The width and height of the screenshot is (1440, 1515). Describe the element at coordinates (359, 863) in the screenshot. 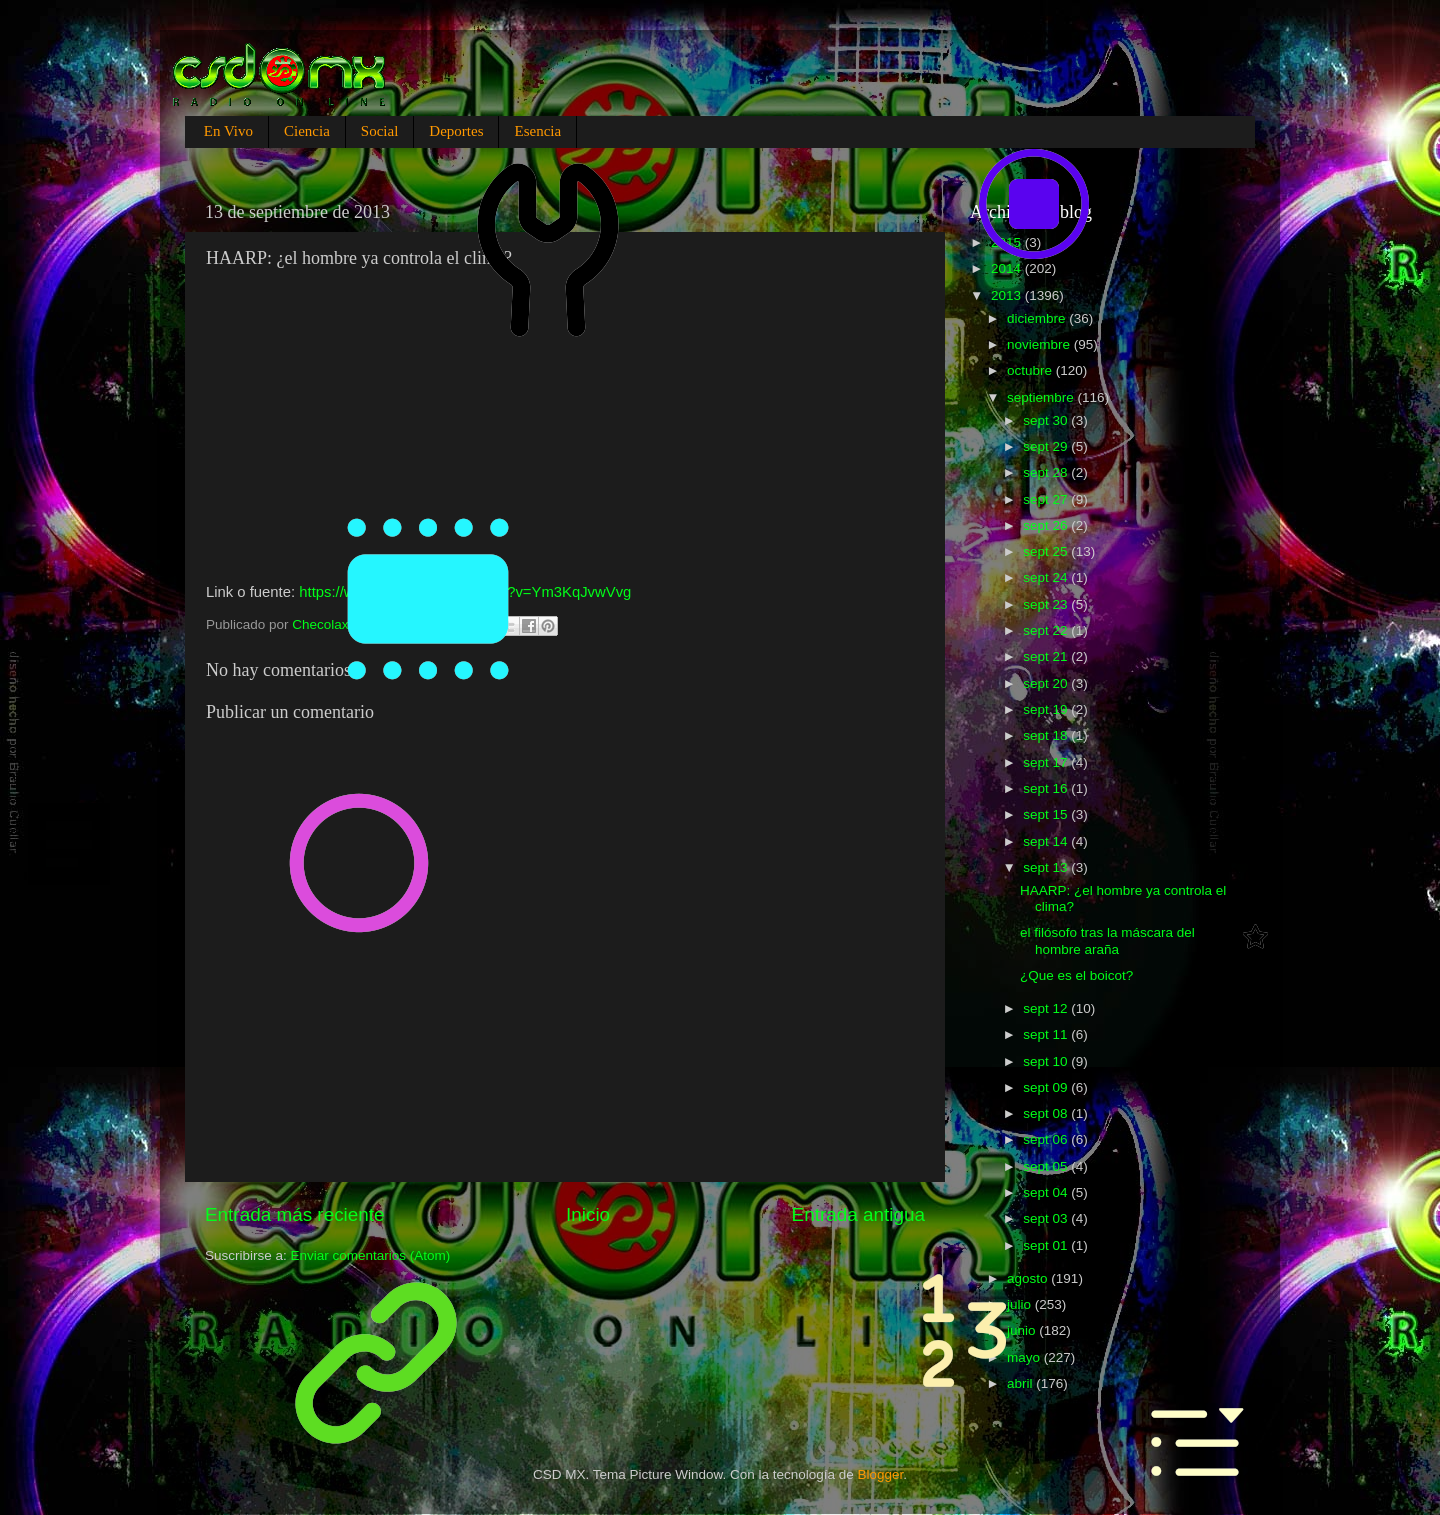

I see `unselected radio button or checkbox option` at that location.